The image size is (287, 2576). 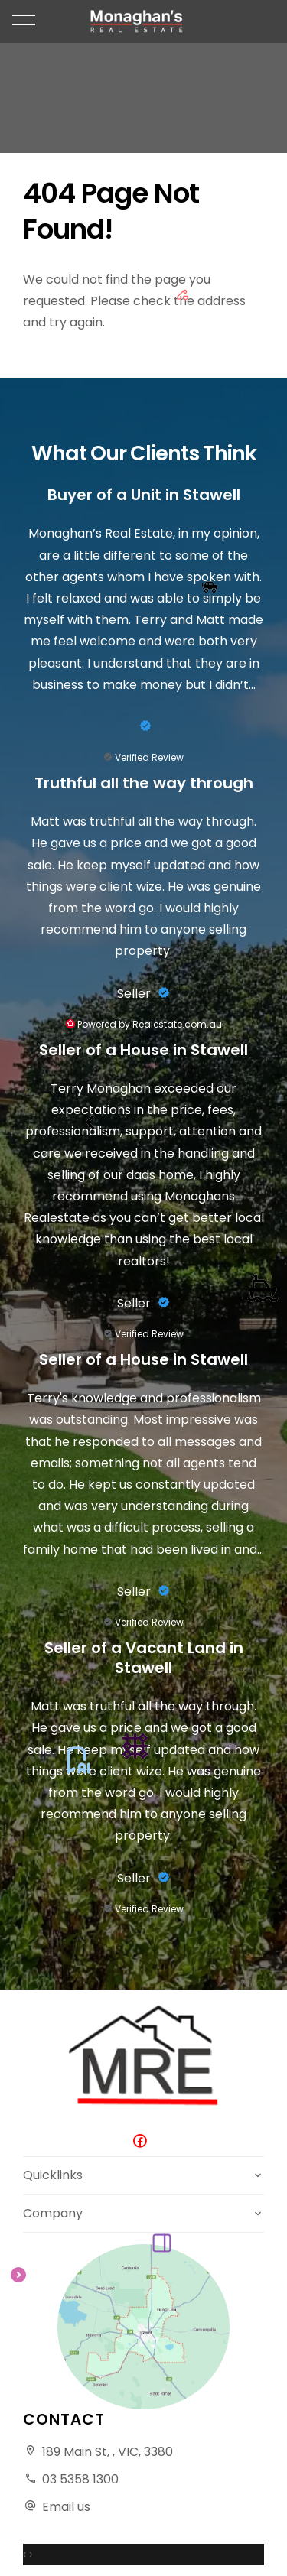 I want to click on view data points on a grid chart, so click(x=135, y=1746).